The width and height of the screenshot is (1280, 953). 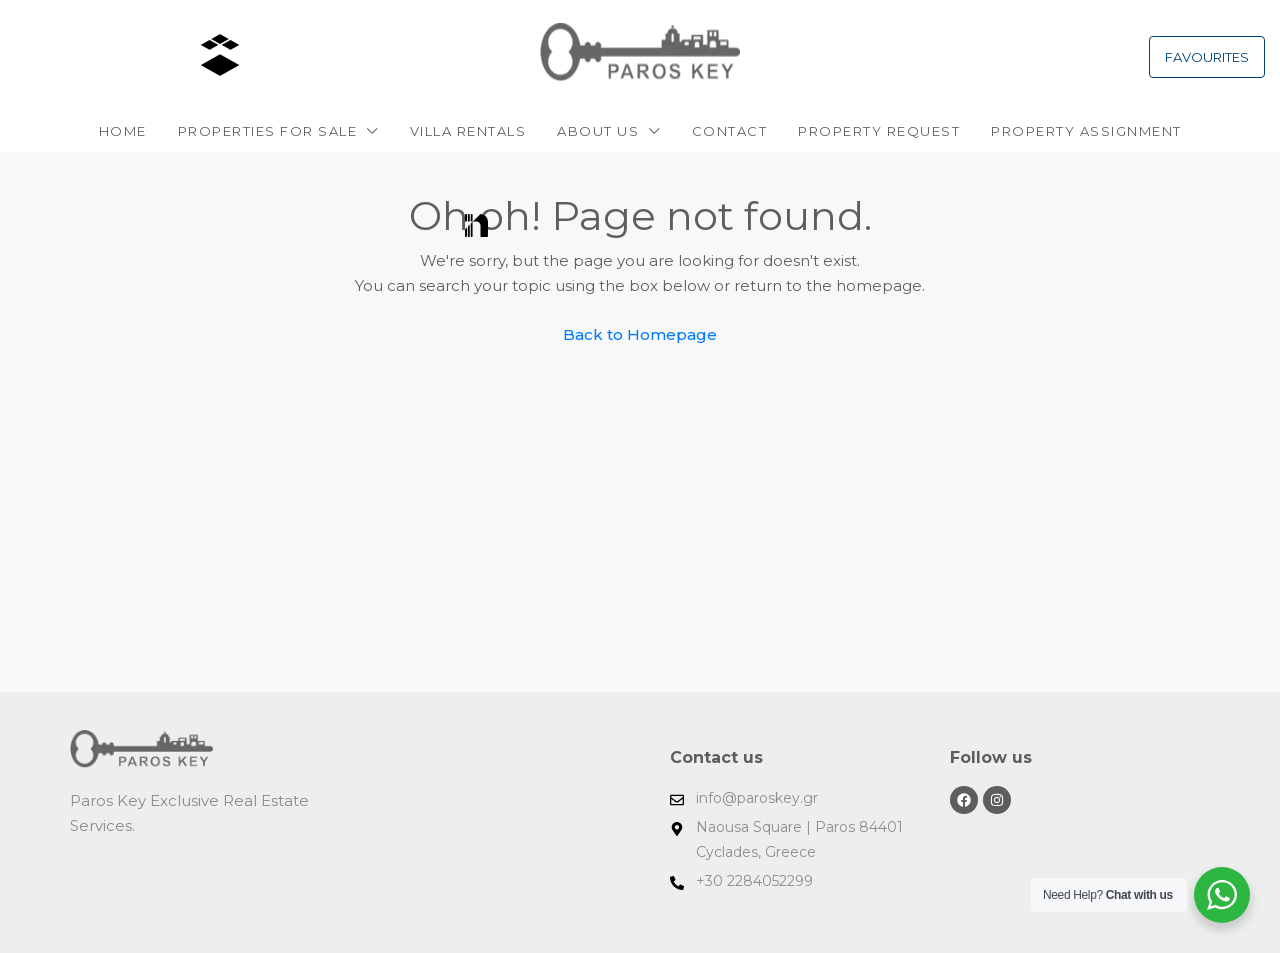 I want to click on instructure company logo, so click(x=220, y=55).